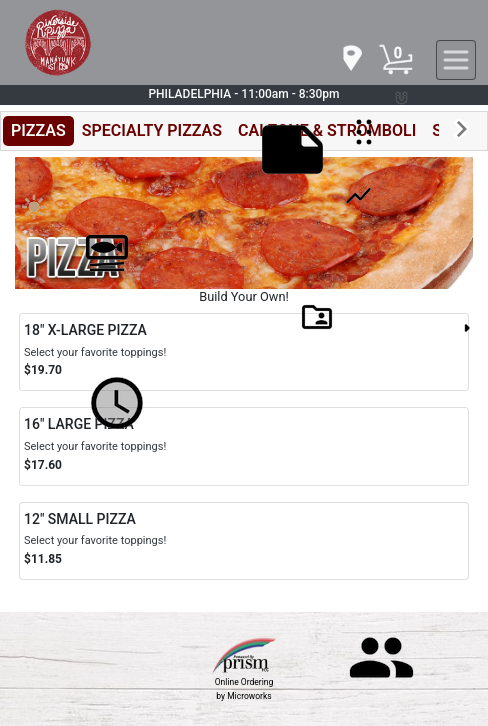  Describe the element at coordinates (292, 149) in the screenshot. I see `create a new note` at that location.